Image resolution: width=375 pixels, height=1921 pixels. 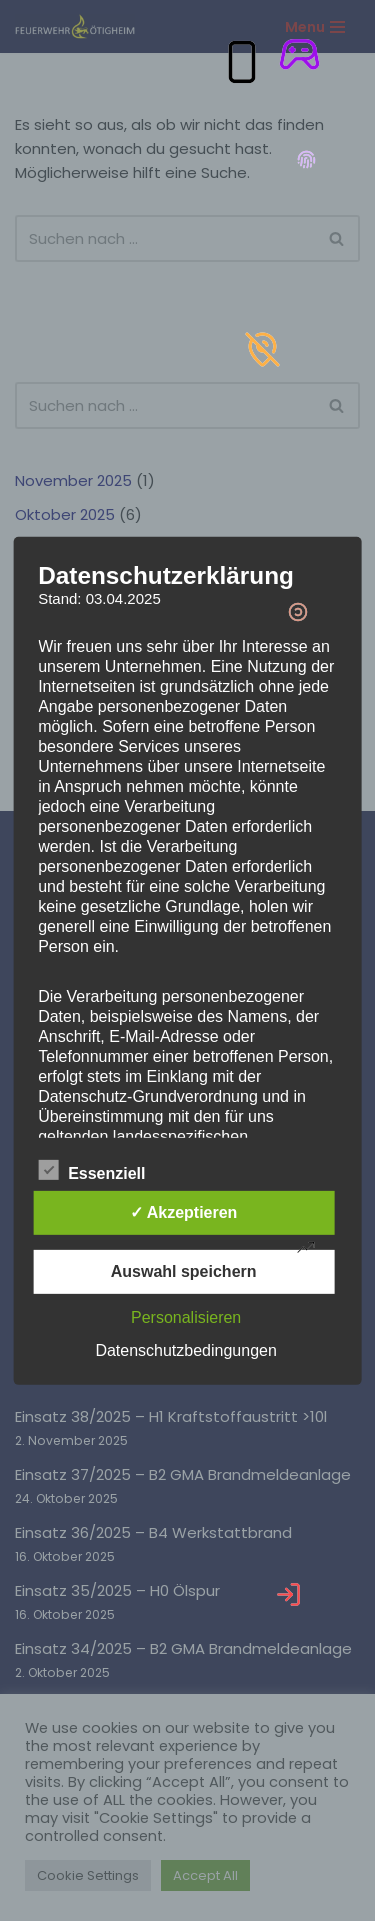 What do you see at coordinates (306, 159) in the screenshot?
I see `enable fingerprint authentication` at bounding box center [306, 159].